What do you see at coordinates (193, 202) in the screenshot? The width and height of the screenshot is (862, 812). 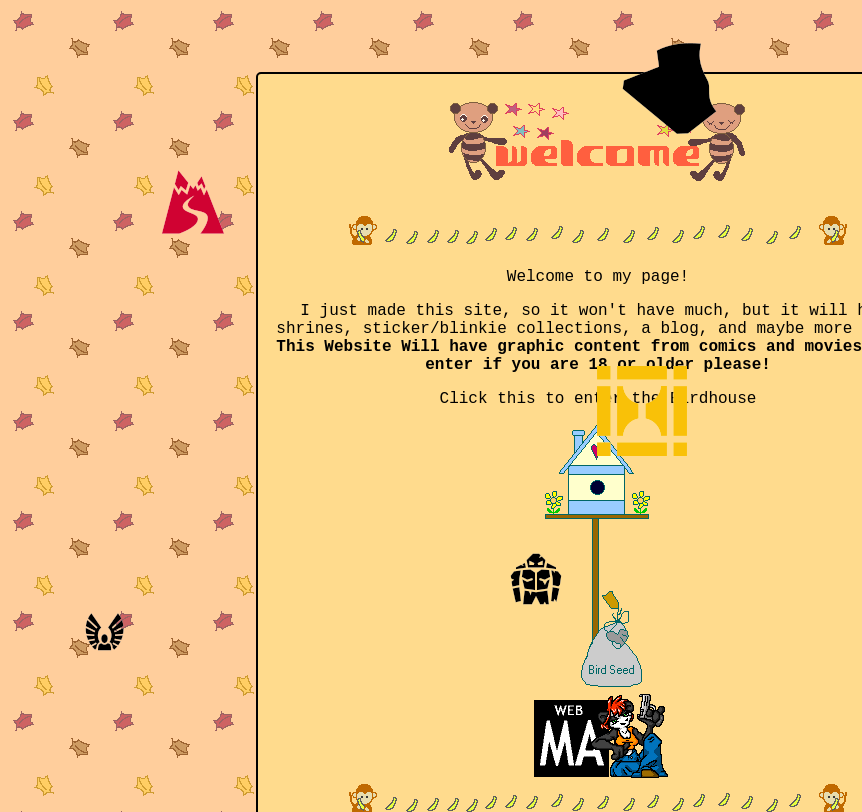 I see `explore mountain trails or scenic routes` at bounding box center [193, 202].